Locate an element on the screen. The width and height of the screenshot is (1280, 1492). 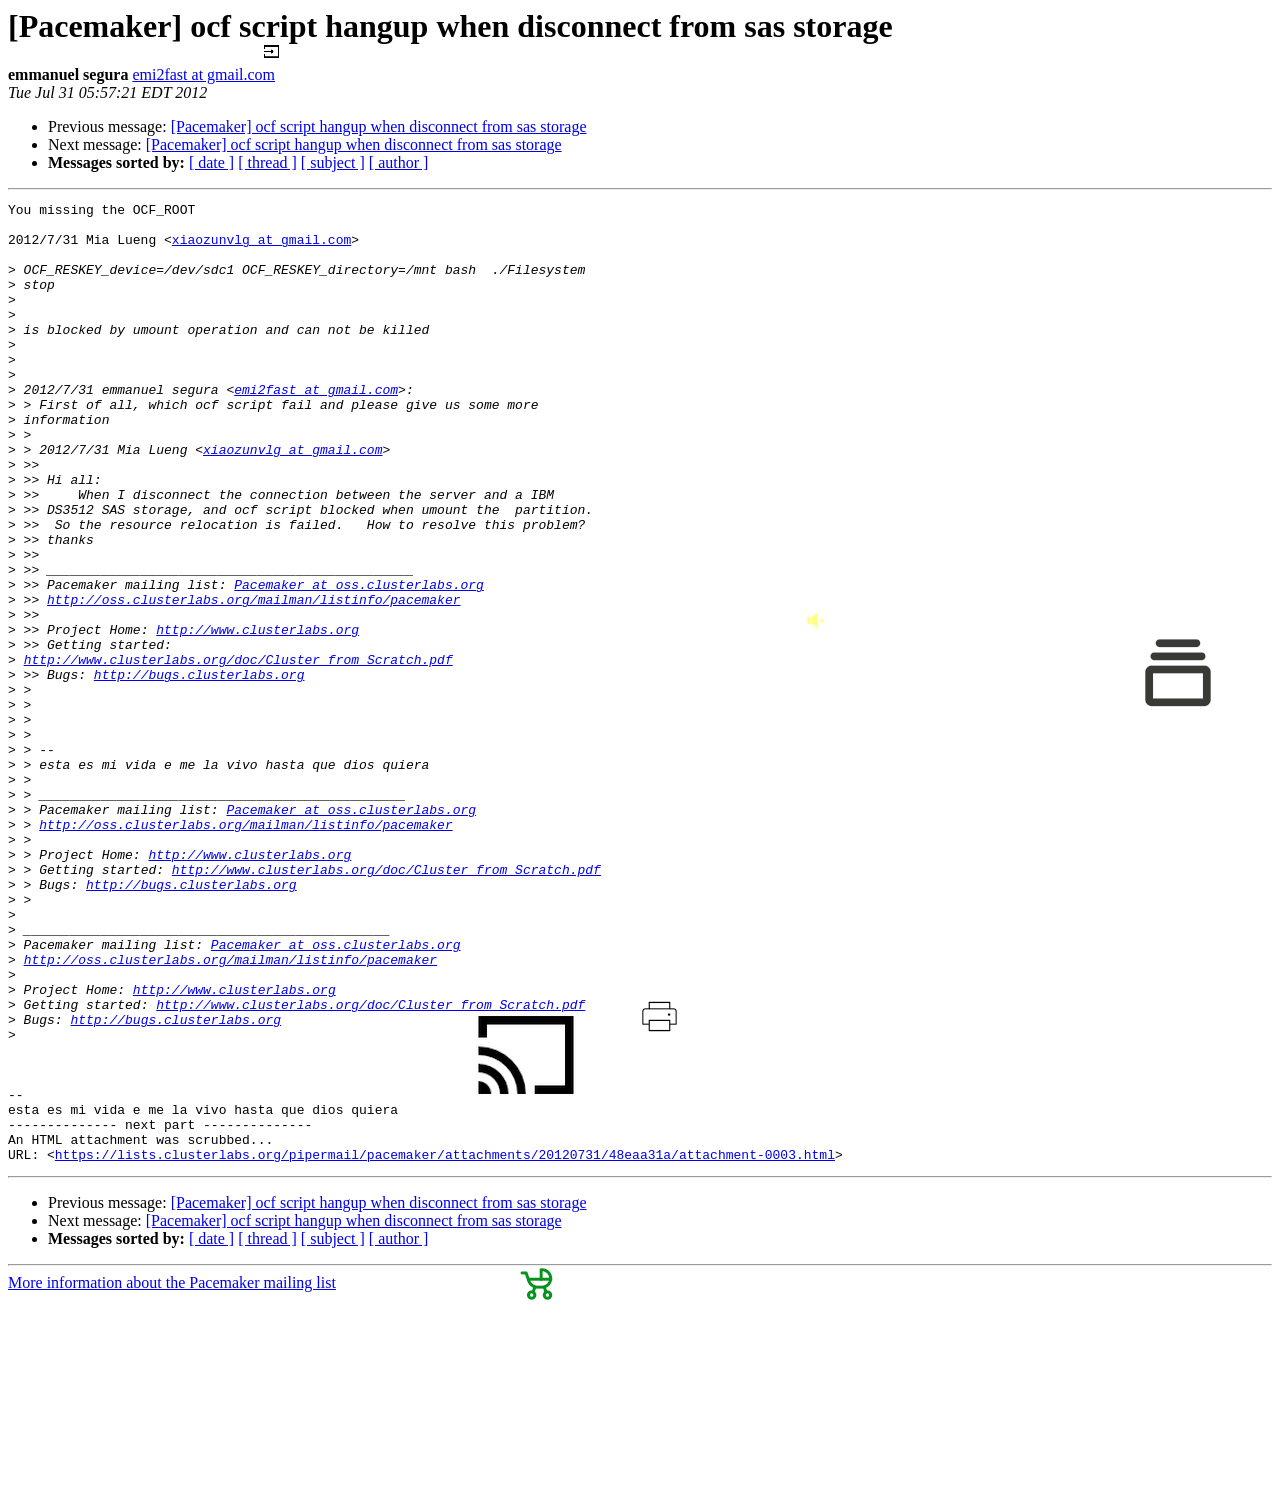
mute audio is located at coordinates (815, 620).